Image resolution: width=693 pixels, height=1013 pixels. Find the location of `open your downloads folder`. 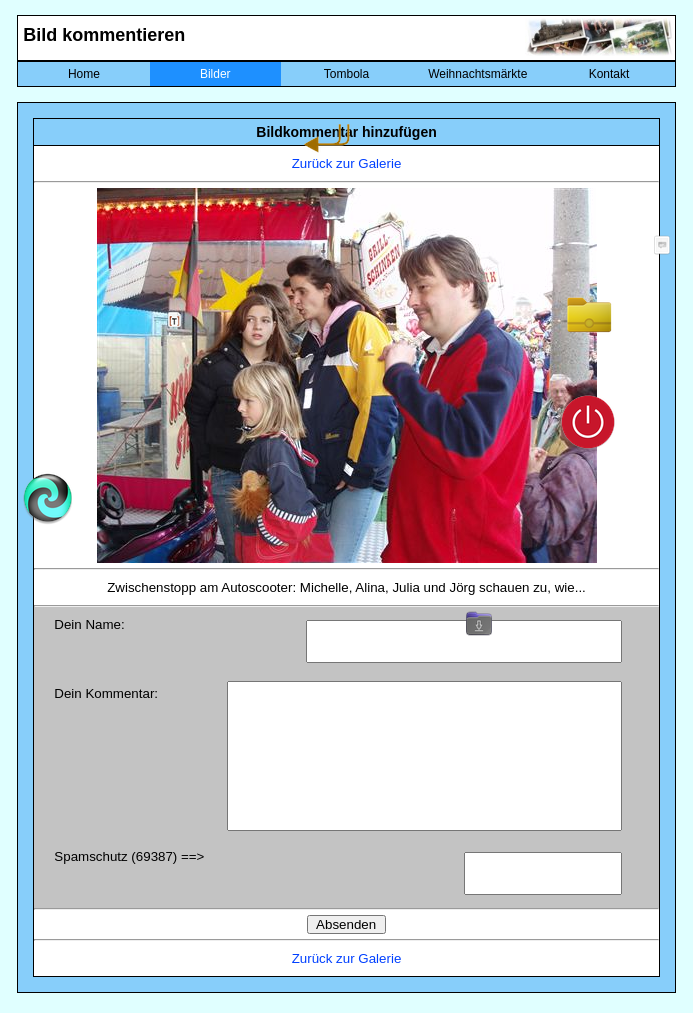

open your downloads folder is located at coordinates (479, 623).